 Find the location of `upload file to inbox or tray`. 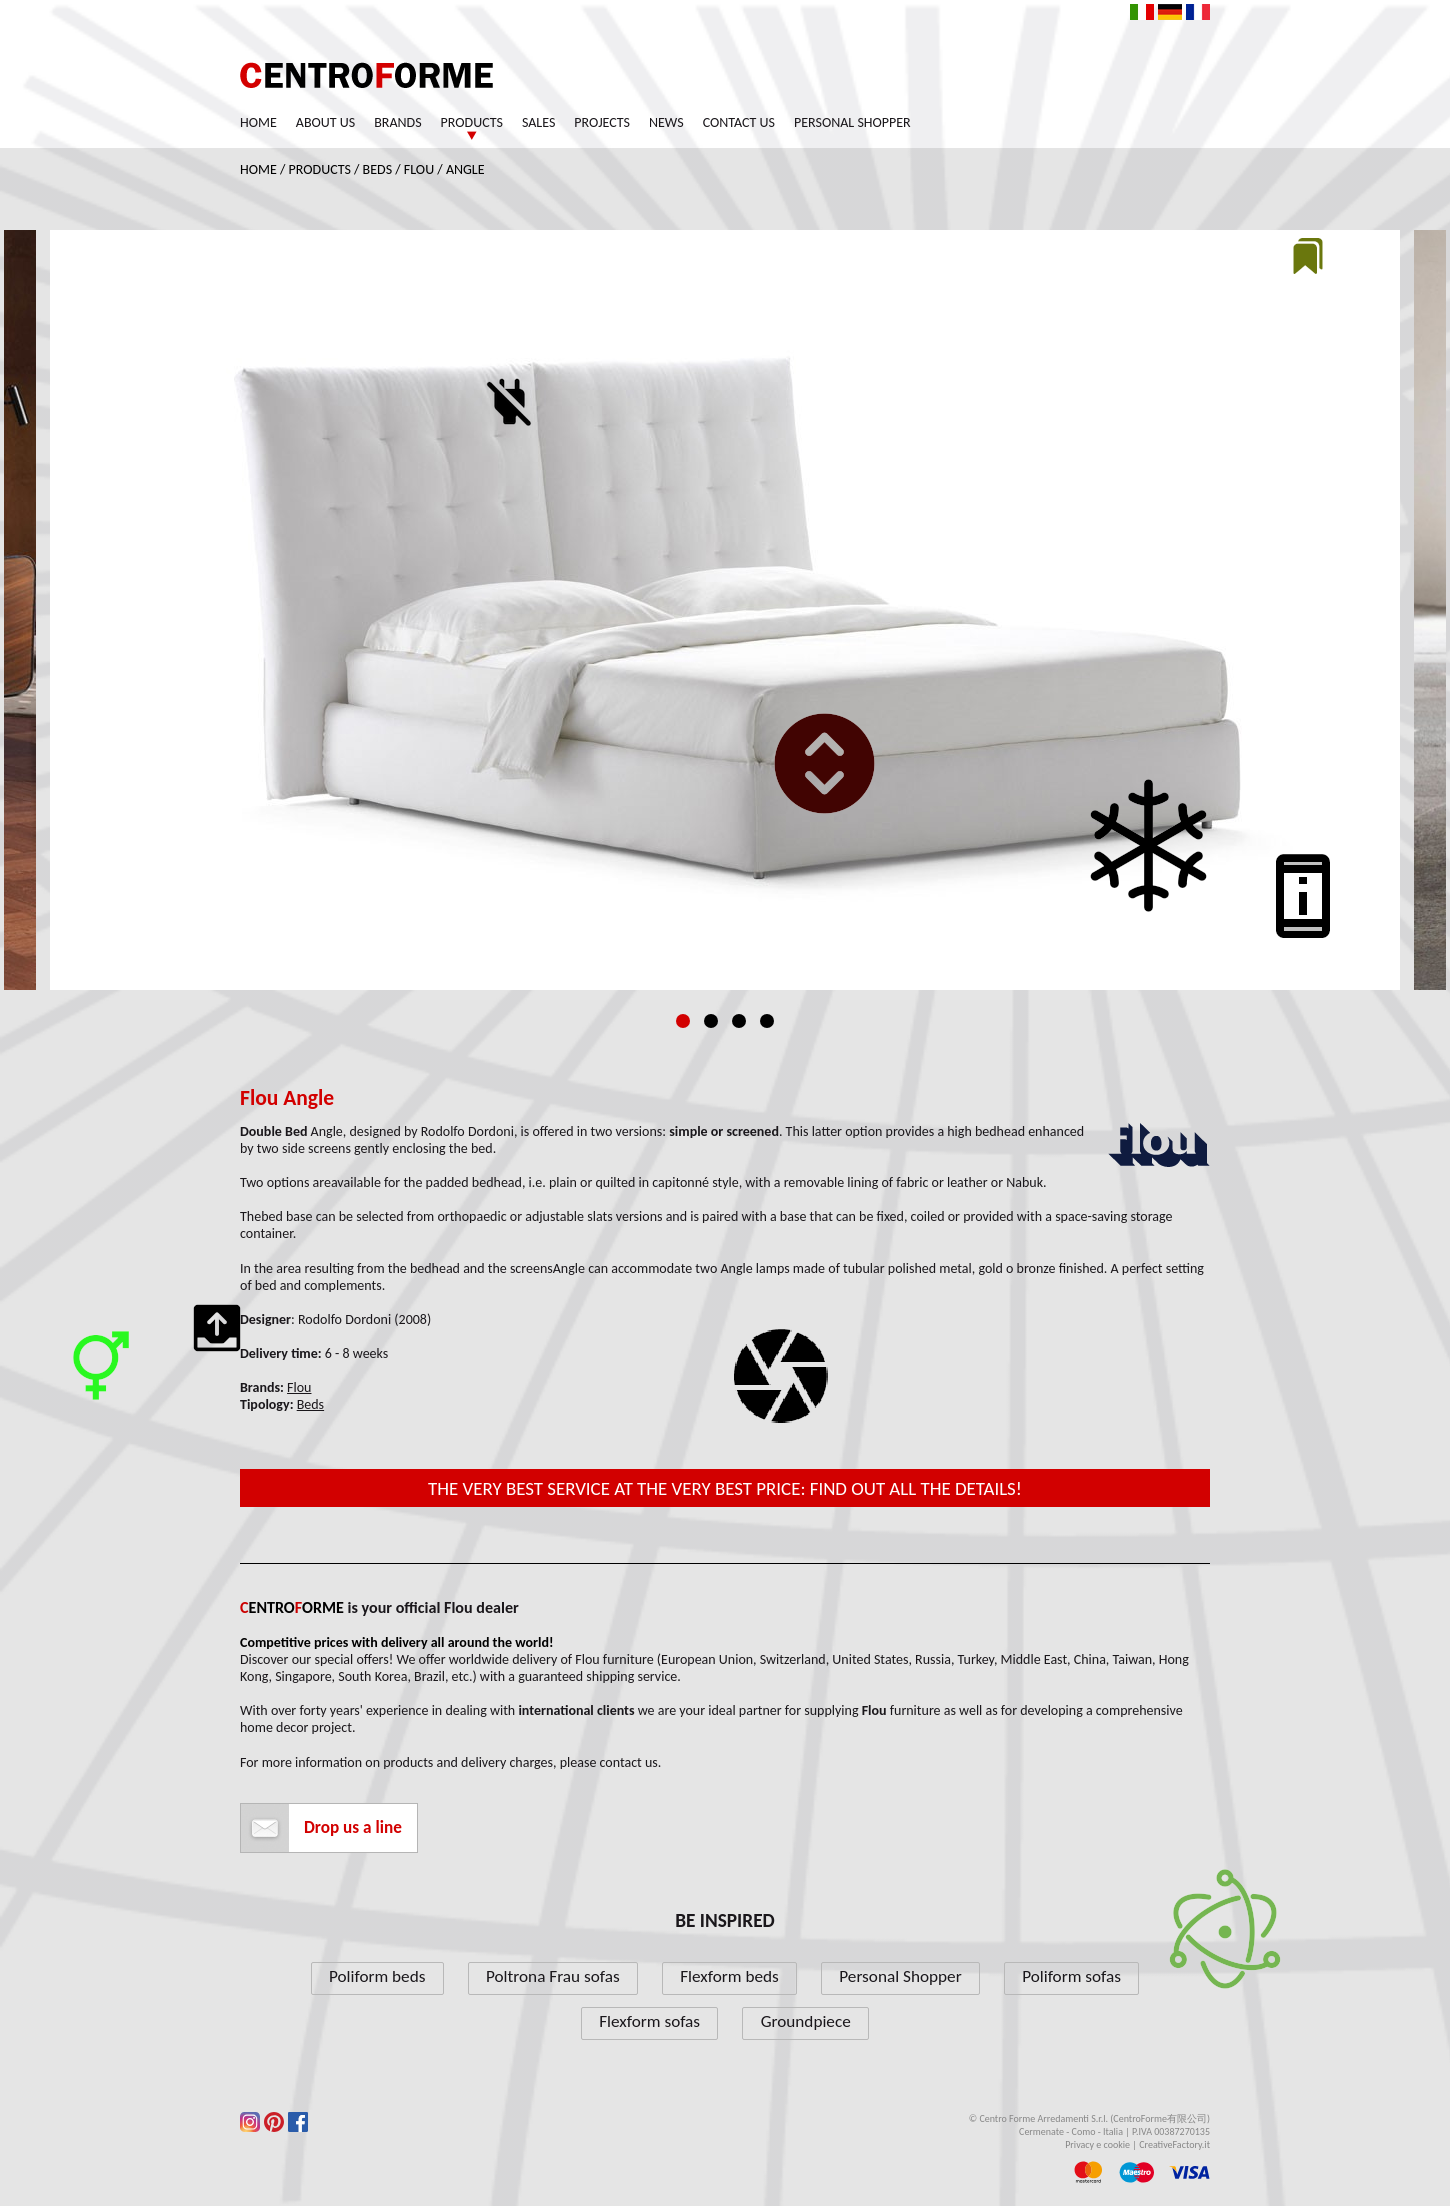

upload file to inbox or tray is located at coordinates (217, 1328).